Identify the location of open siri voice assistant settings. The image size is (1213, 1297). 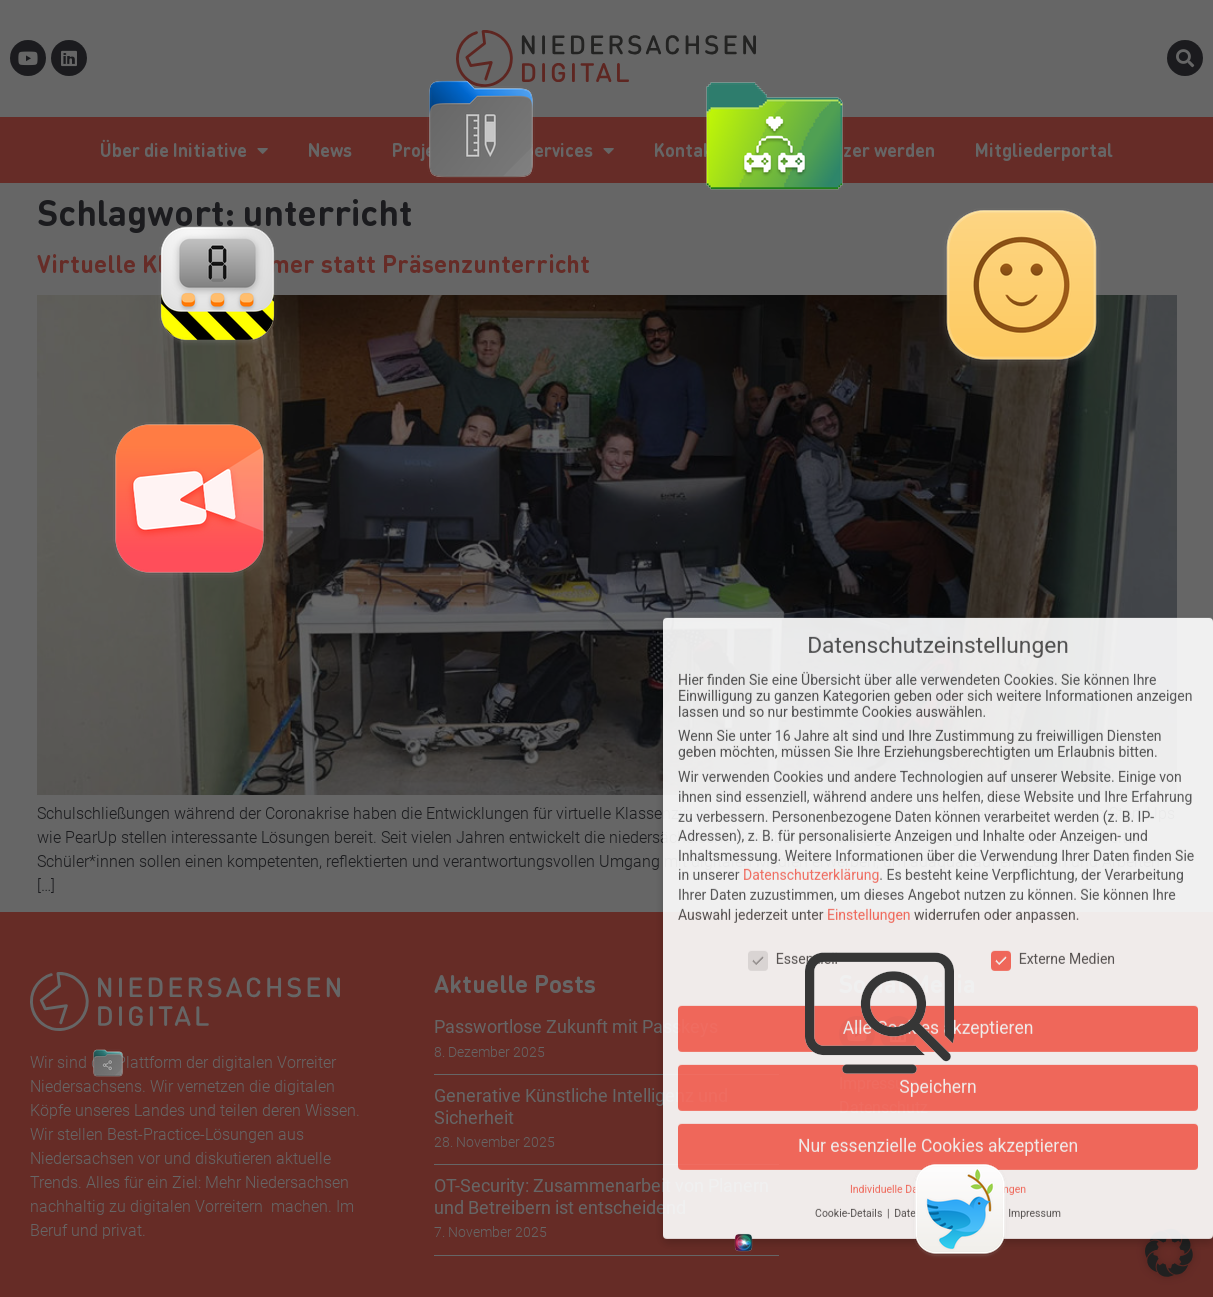
(743, 1242).